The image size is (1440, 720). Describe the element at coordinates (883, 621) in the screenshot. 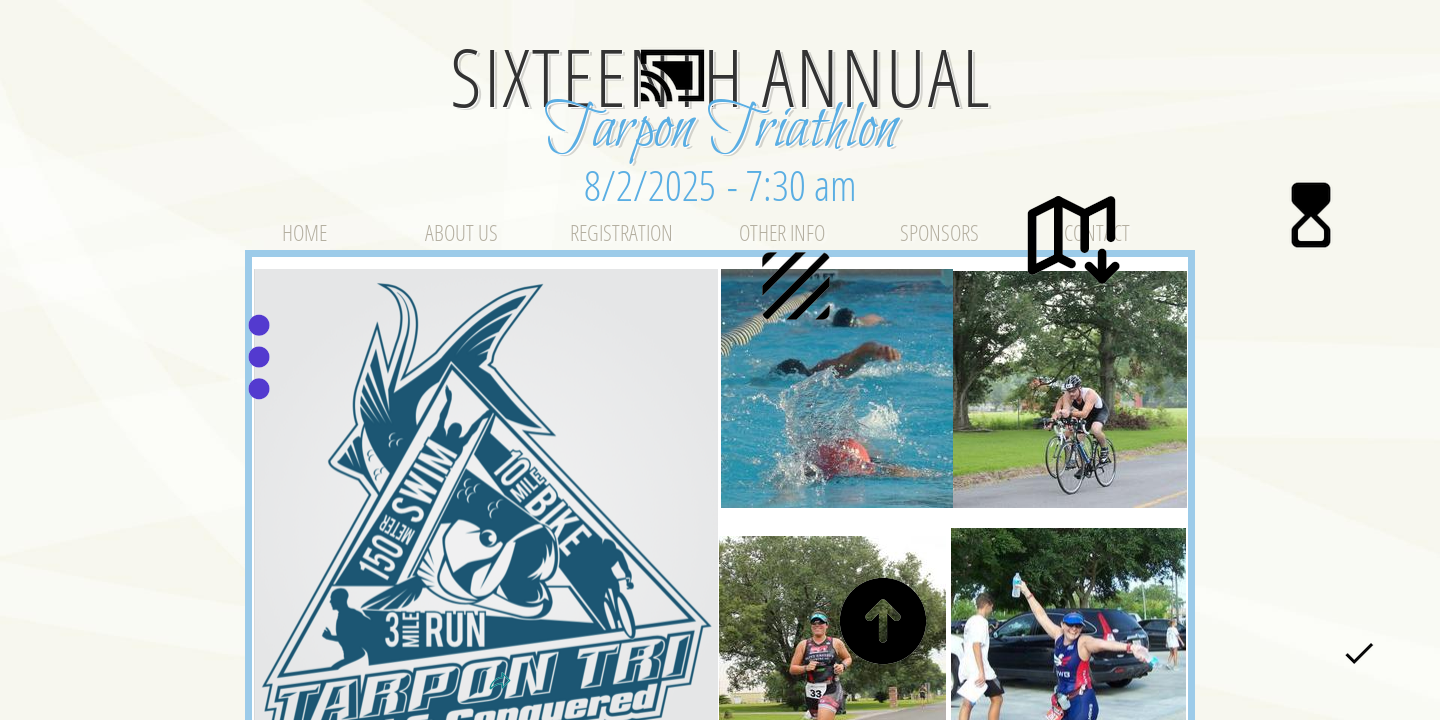

I see `upload a file or content` at that location.